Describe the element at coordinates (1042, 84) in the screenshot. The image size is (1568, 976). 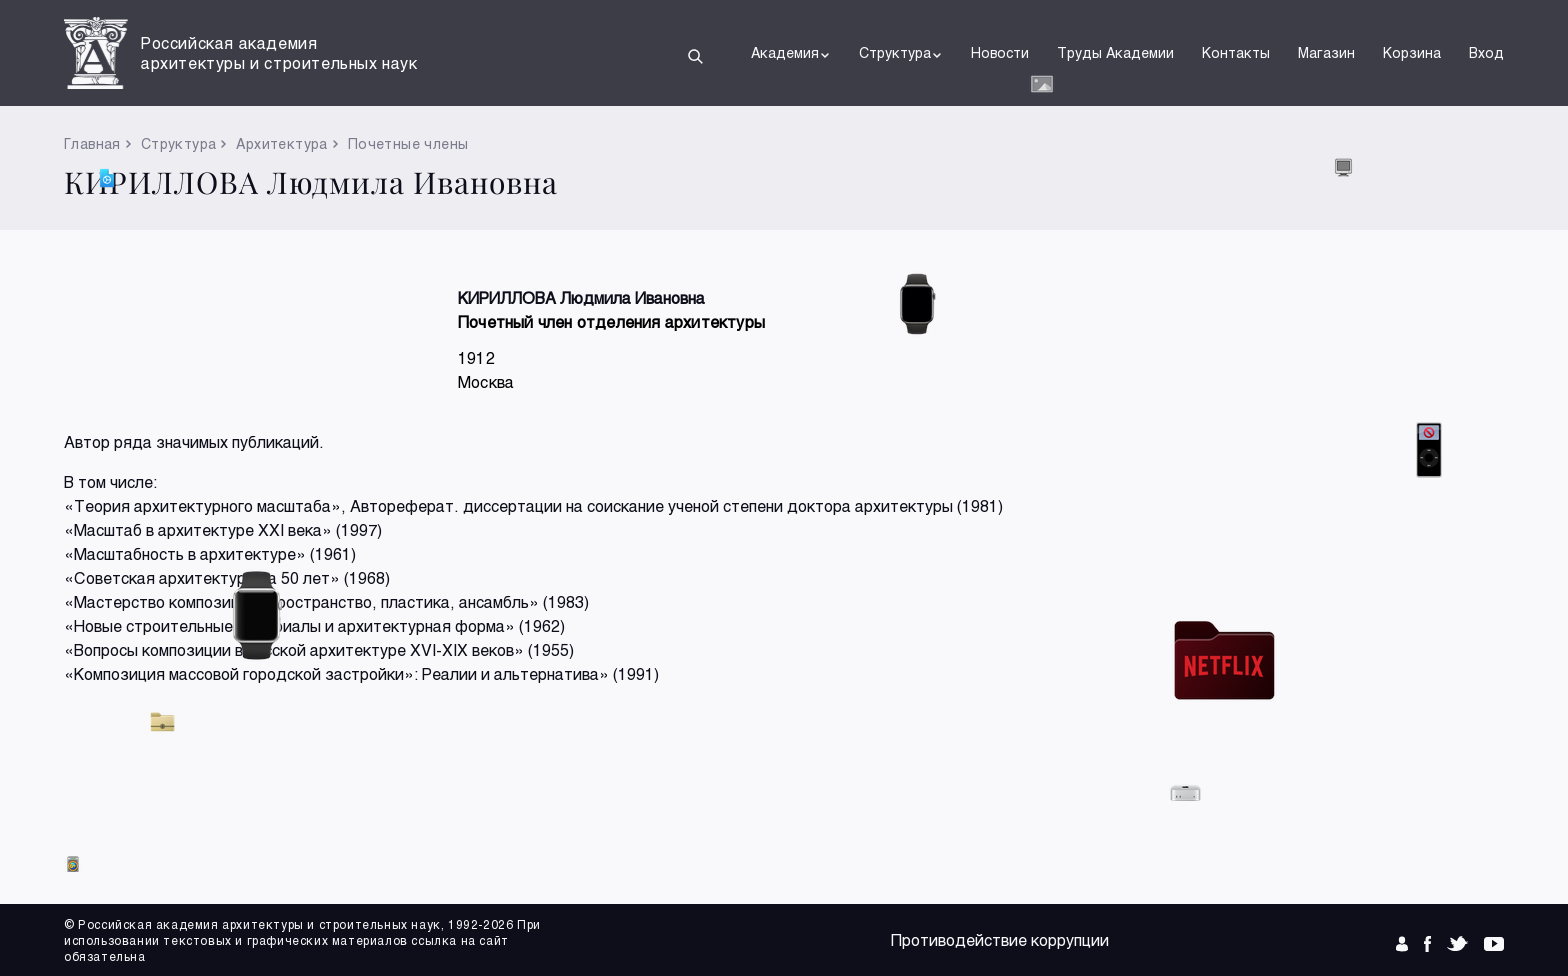
I see `view image library` at that location.